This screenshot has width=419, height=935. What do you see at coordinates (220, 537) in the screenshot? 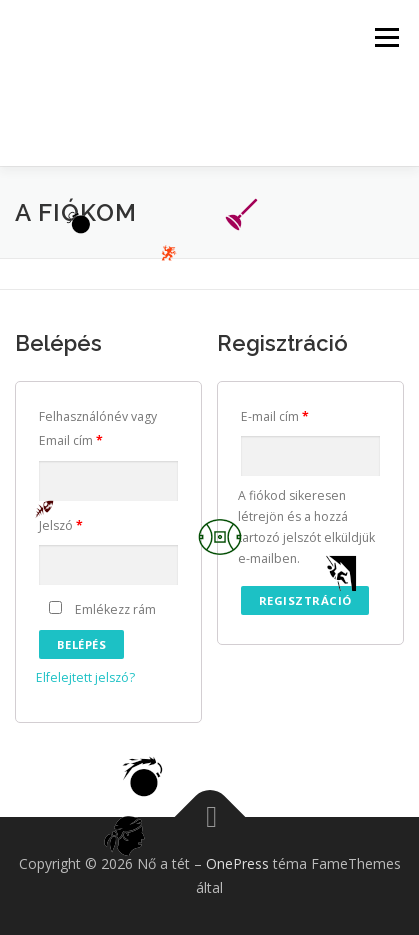
I see `view football/rugby field layout` at bounding box center [220, 537].